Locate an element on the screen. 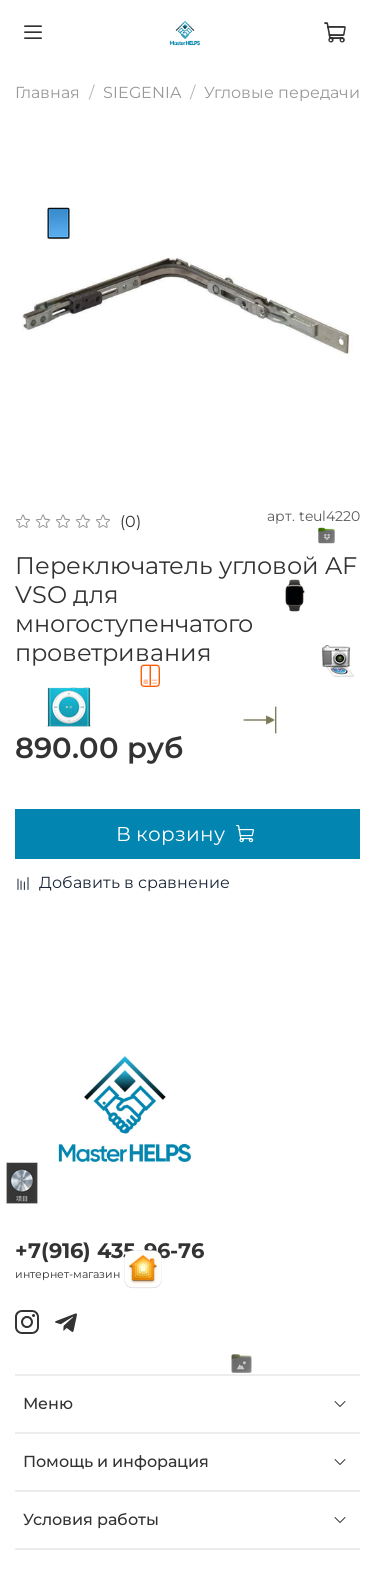 This screenshot has width=375, height=1574. open the home app to control smart home devices is located at coordinates (143, 1269).